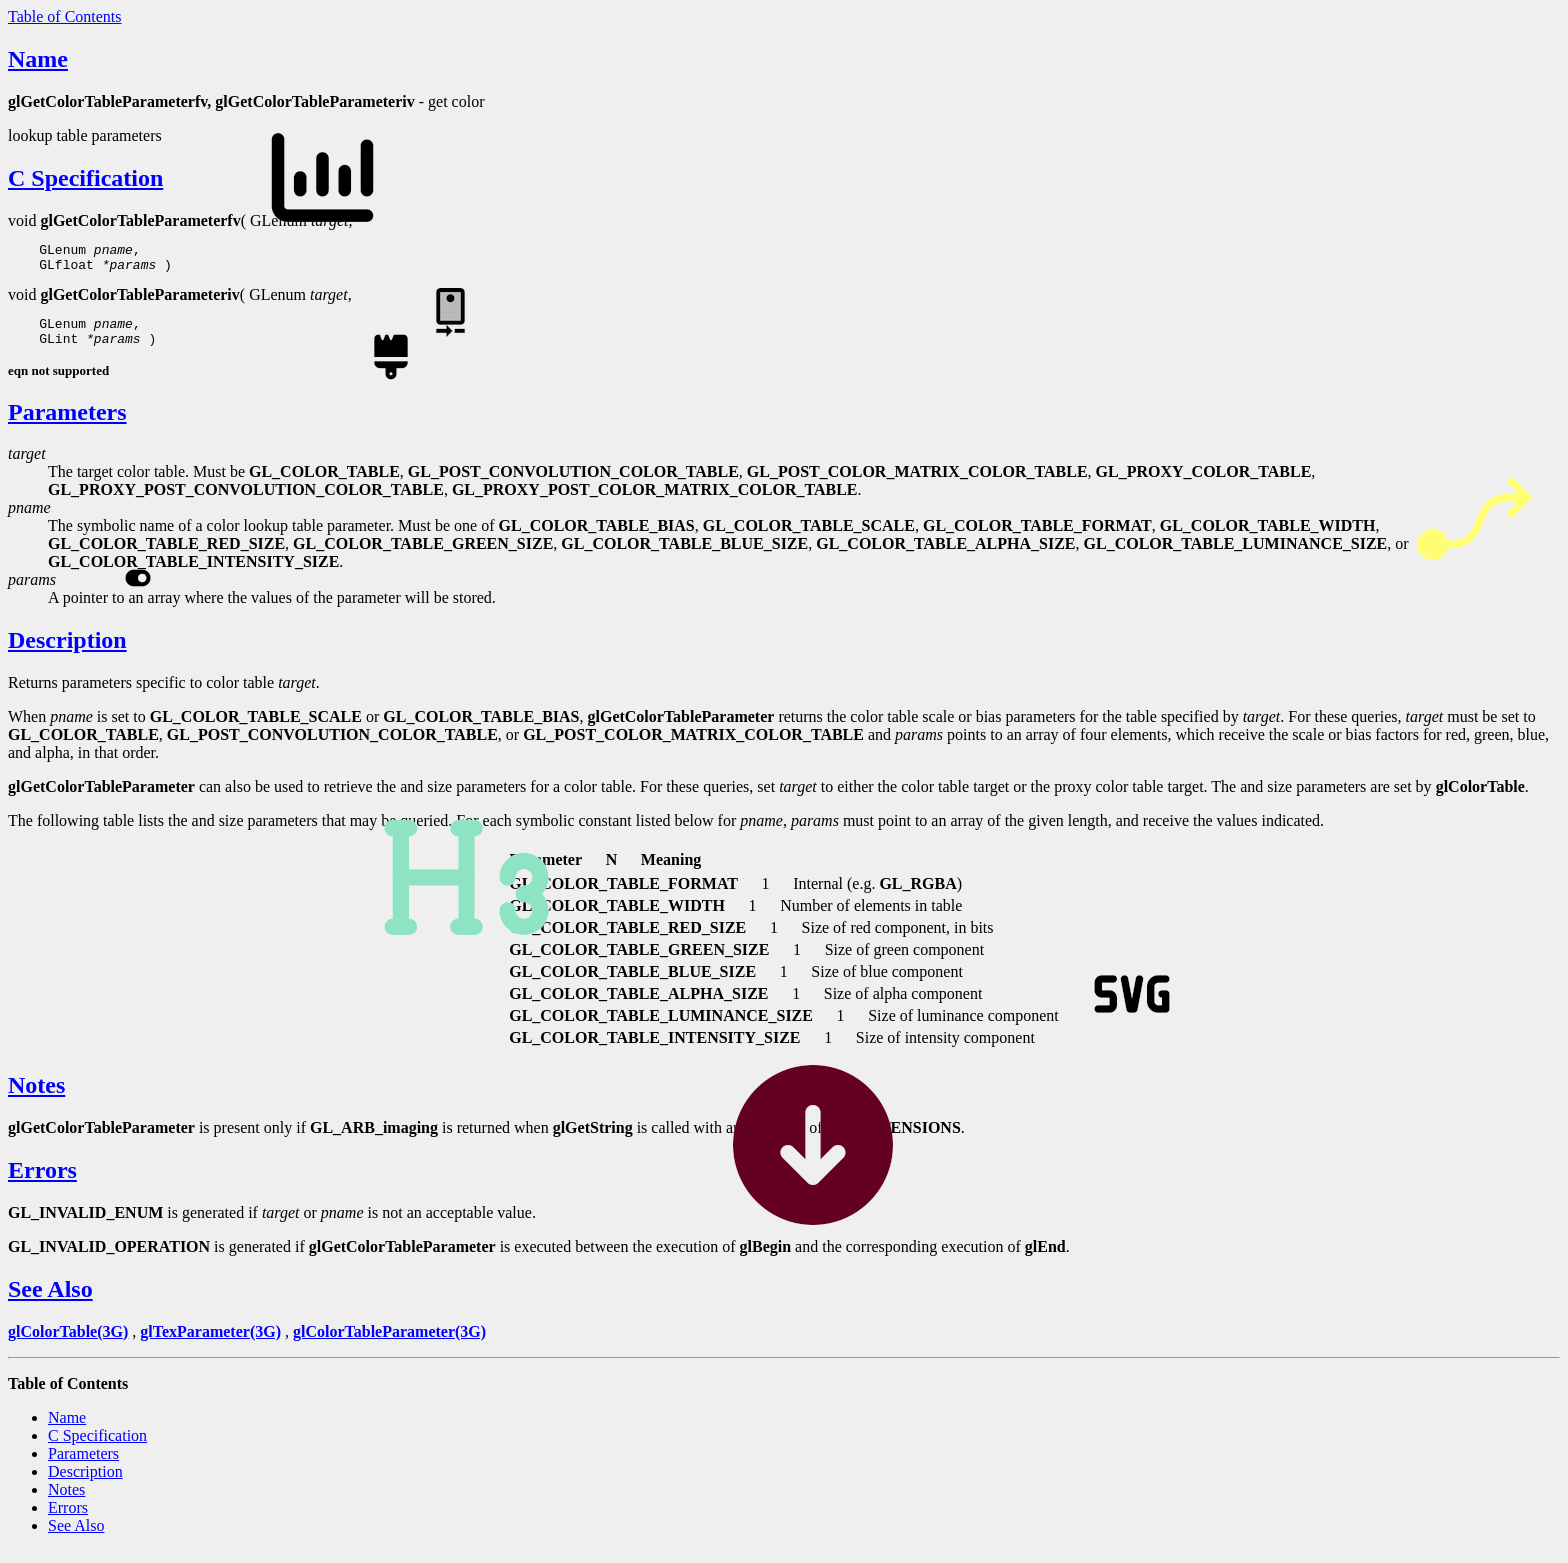 This screenshot has width=1568, height=1563. Describe the element at coordinates (450, 312) in the screenshot. I see `switch to rear camera` at that location.